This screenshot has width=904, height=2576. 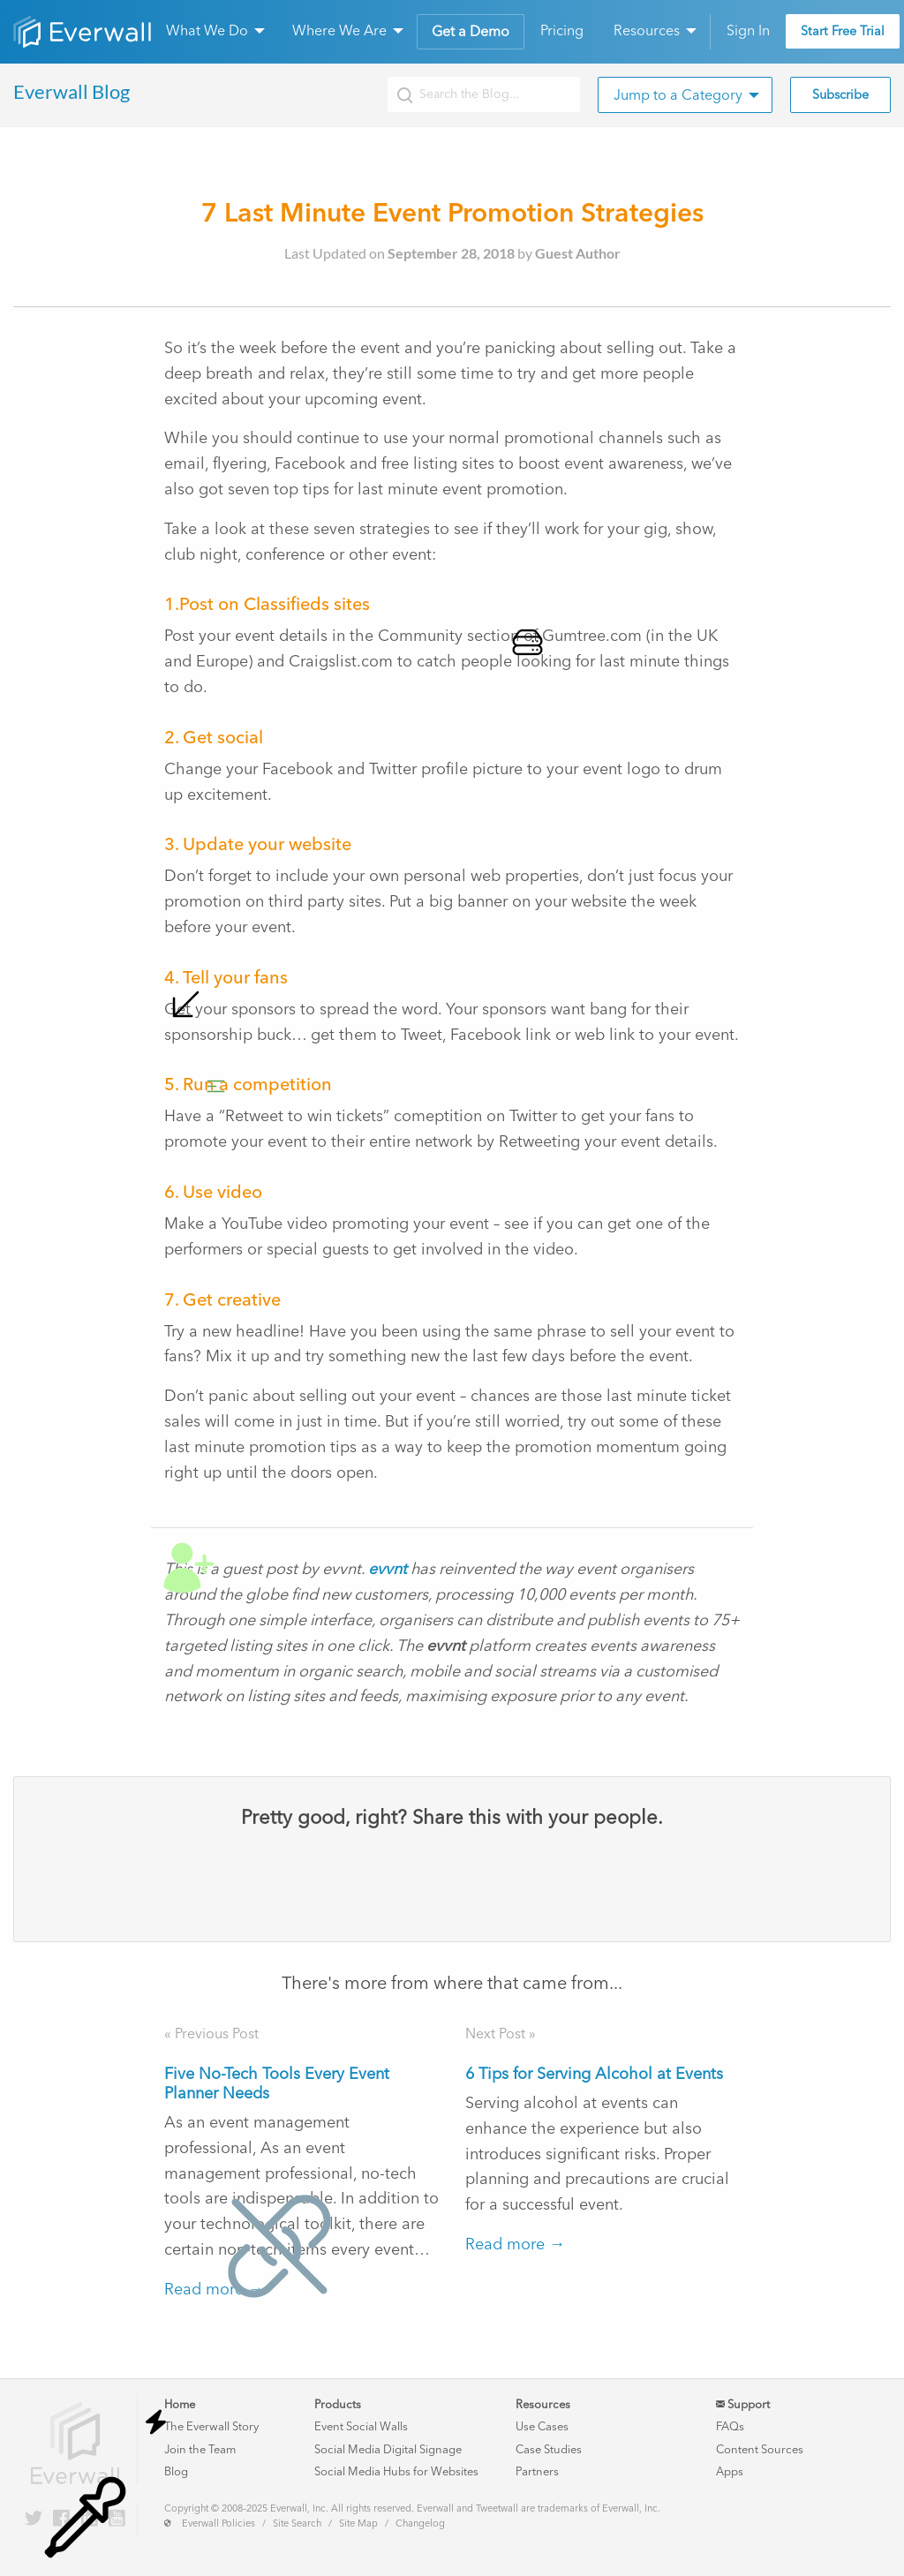 I want to click on select a color from the canvas, so click(x=85, y=2517).